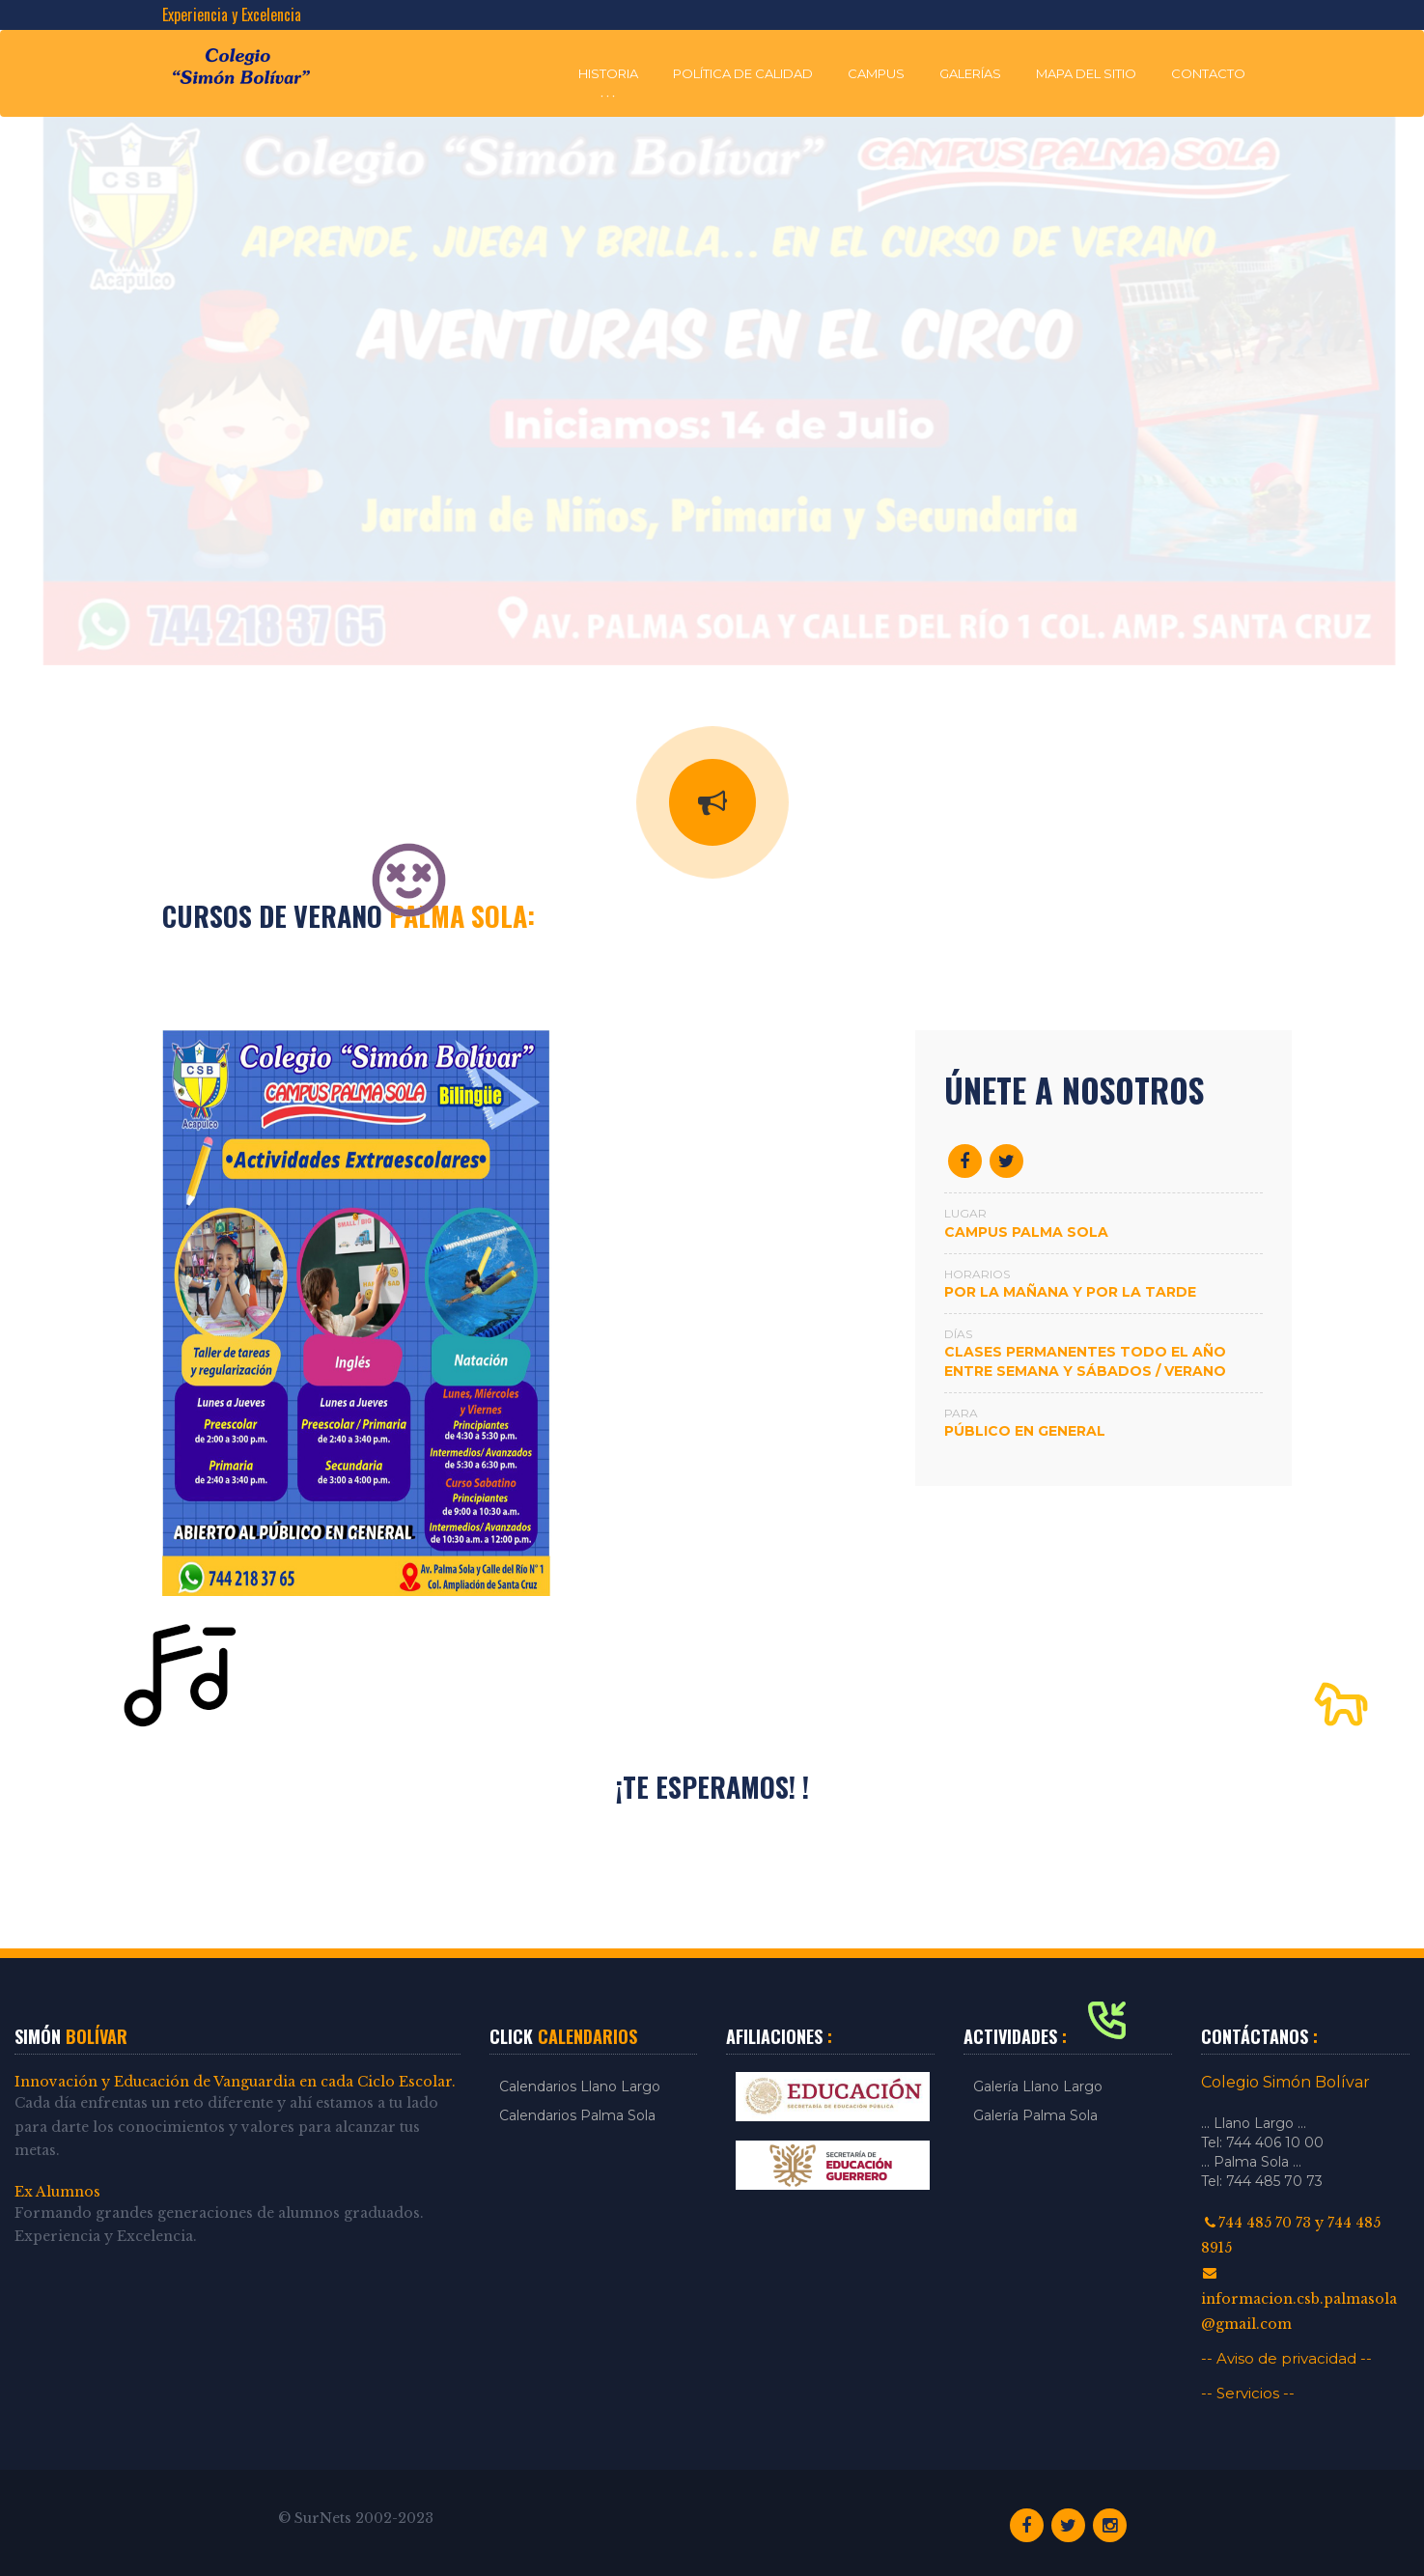 This screenshot has width=1424, height=2576. Describe the element at coordinates (408, 880) in the screenshot. I see `select a silly or goofy mood reaction` at that location.